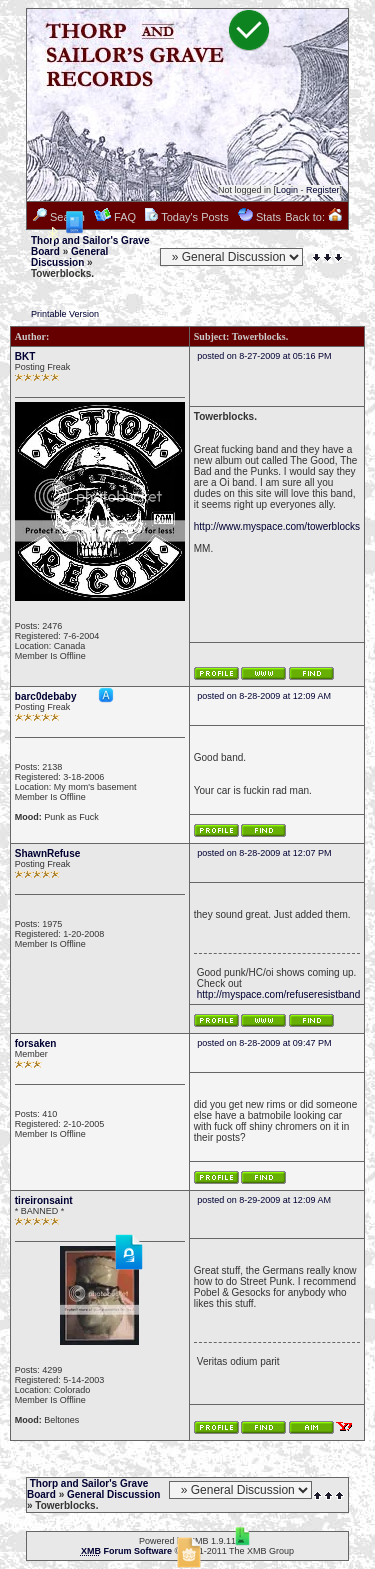 Image resolution: width=375 pixels, height=1569 pixels. What do you see at coordinates (106, 695) in the screenshot?
I see `open fcitx input method settings` at bounding box center [106, 695].